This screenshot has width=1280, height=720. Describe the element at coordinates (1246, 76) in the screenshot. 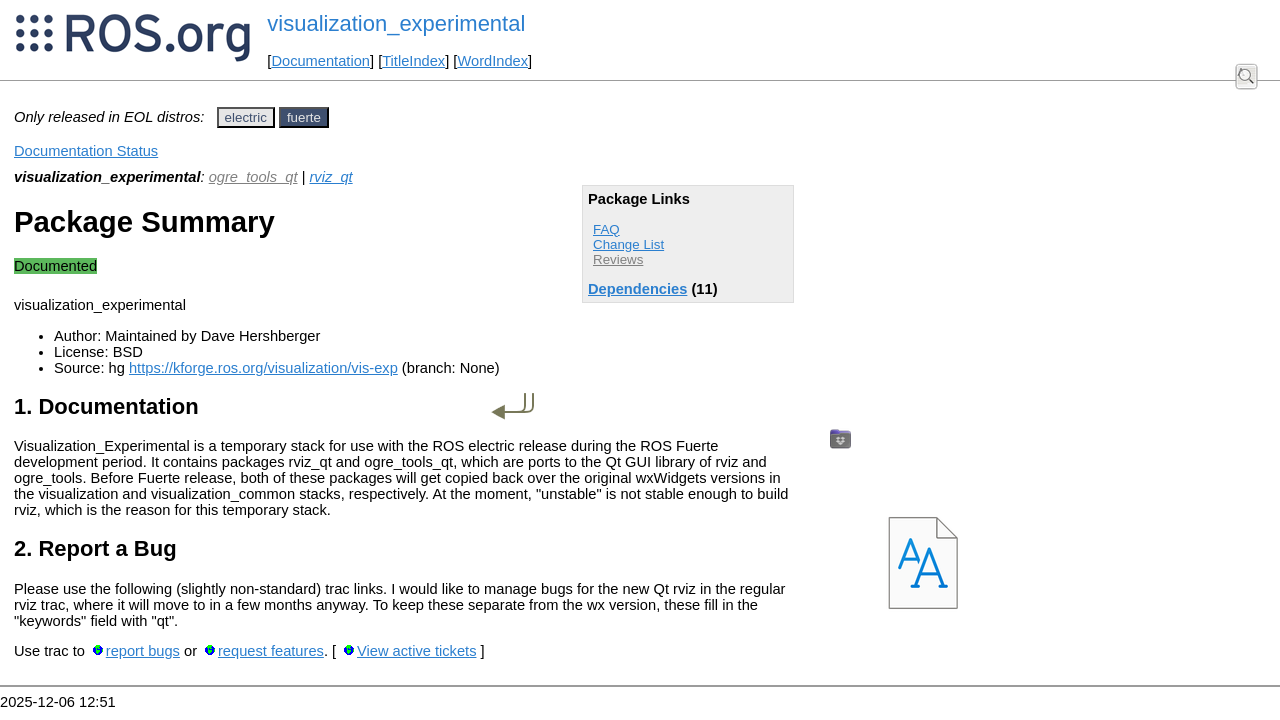

I see `open document viewer application` at that location.